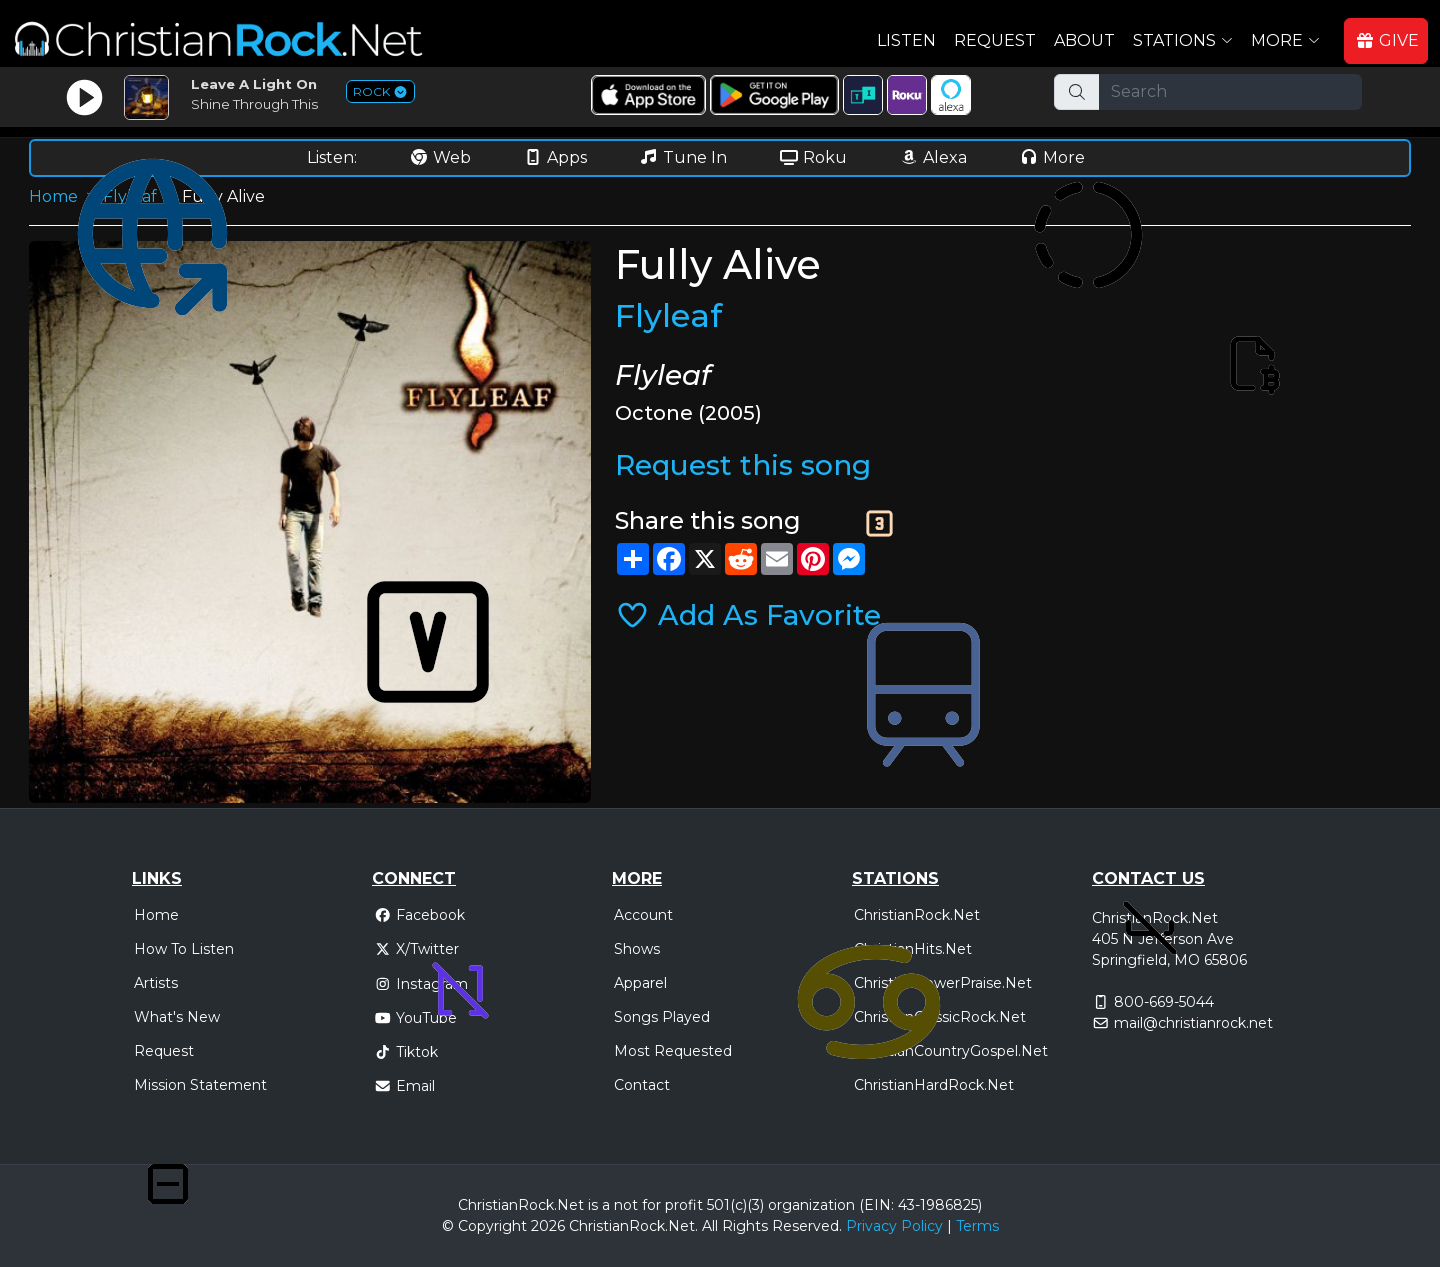 Image resolution: width=1440 pixels, height=1267 pixels. What do you see at coordinates (1252, 363) in the screenshot?
I see `view bitcoin-related document` at bounding box center [1252, 363].